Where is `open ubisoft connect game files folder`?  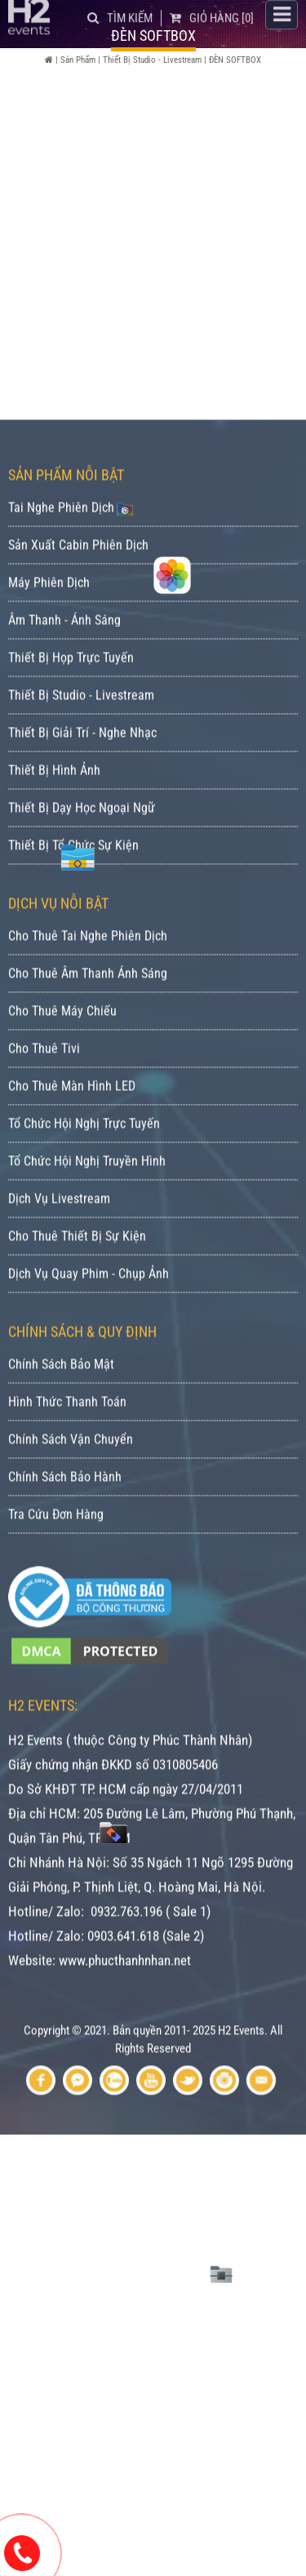
open ubisoft connect game files folder is located at coordinates (125, 510).